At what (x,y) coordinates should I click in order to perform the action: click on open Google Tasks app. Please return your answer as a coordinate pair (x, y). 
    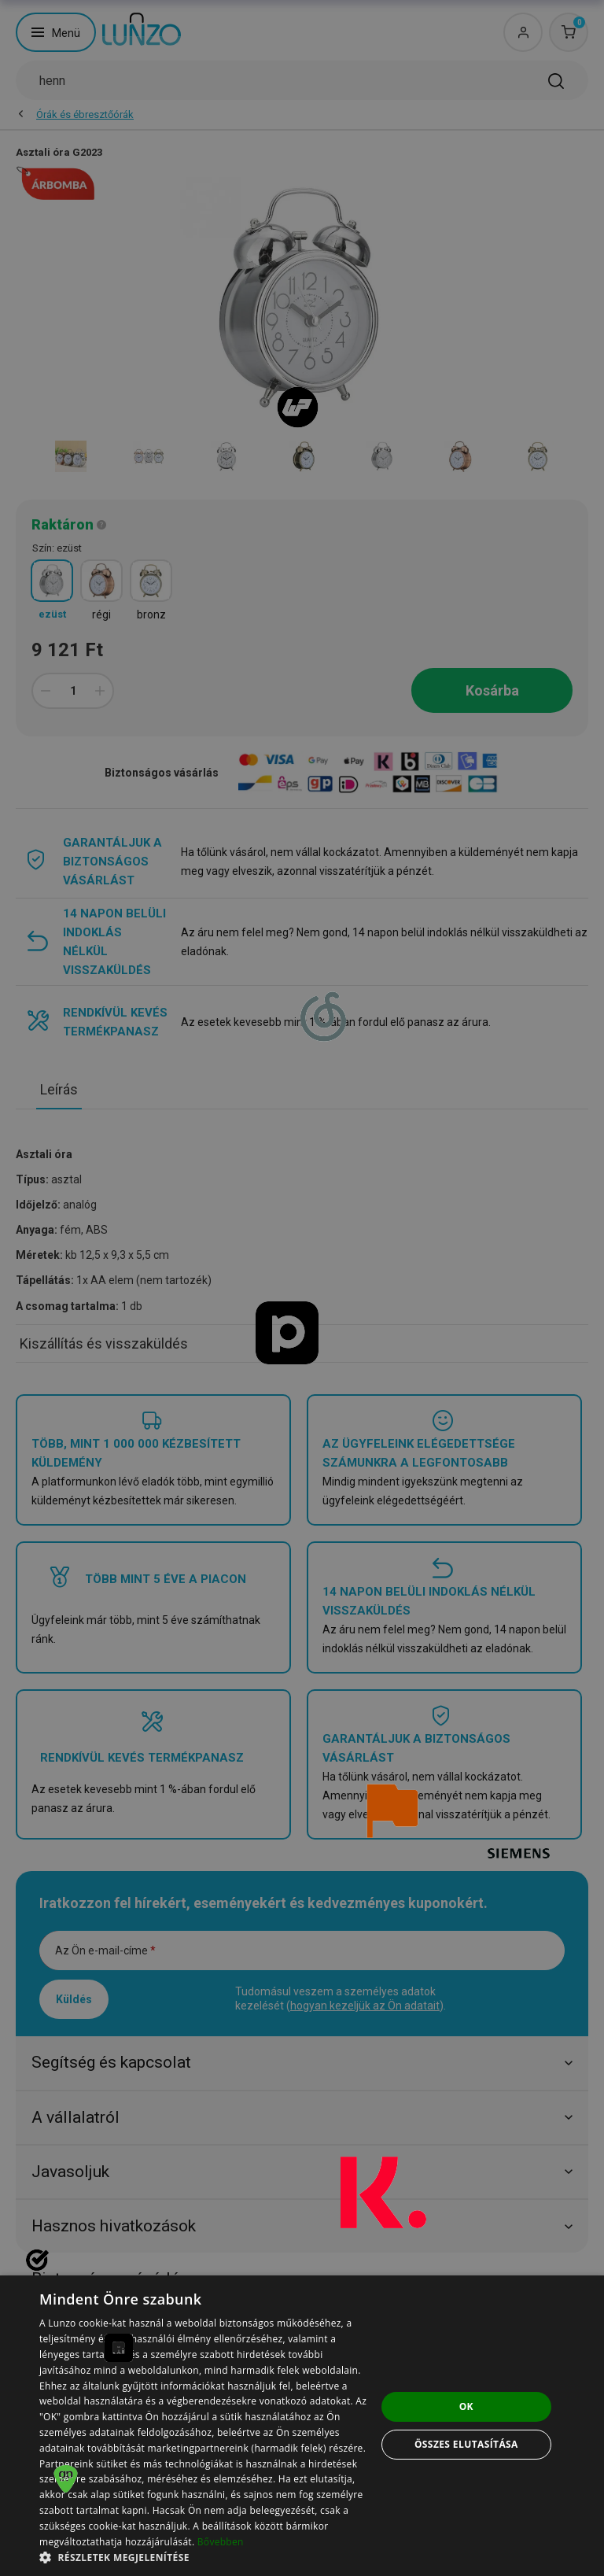
    Looking at the image, I should click on (37, 2260).